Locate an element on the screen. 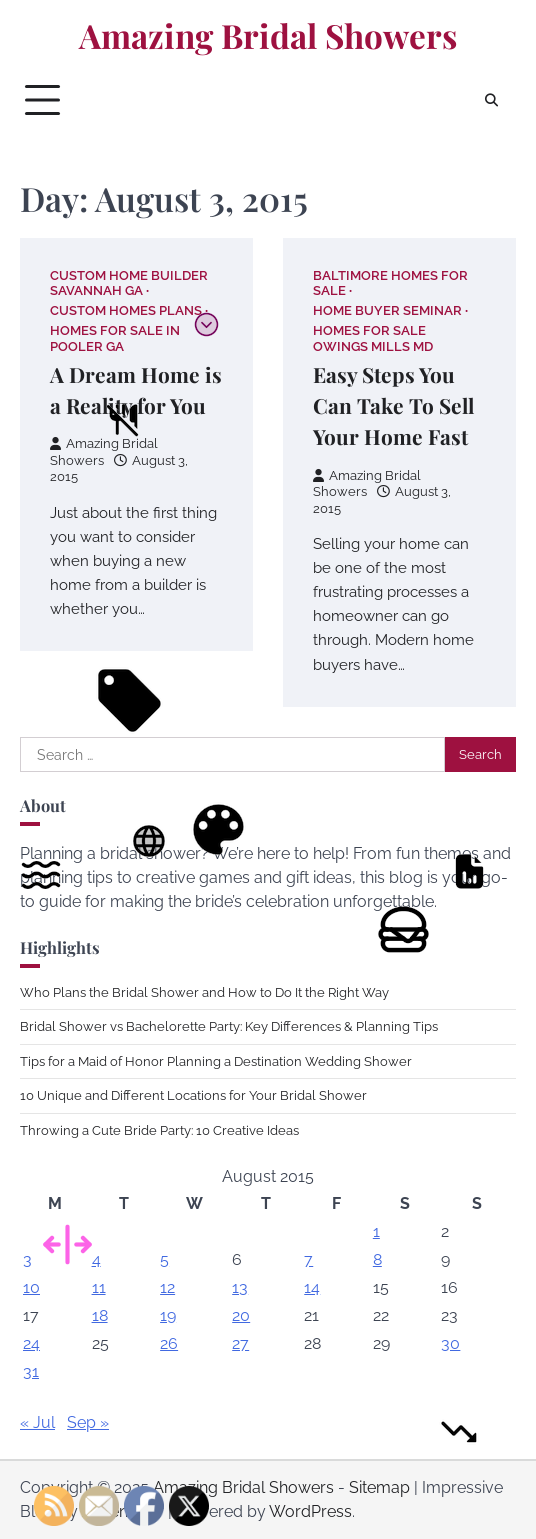 This screenshot has width=536, height=1539. change language or region settings is located at coordinates (149, 841).